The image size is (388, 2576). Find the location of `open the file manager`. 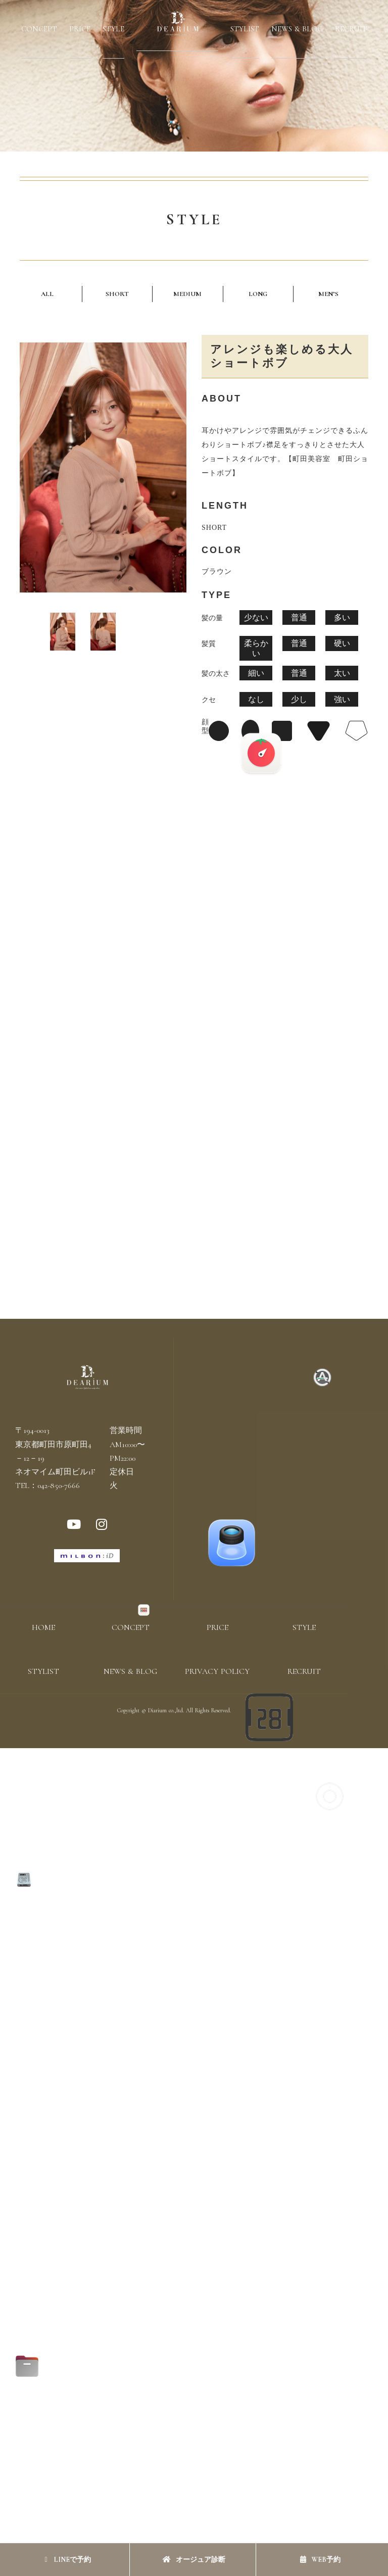

open the file manager is located at coordinates (27, 2366).